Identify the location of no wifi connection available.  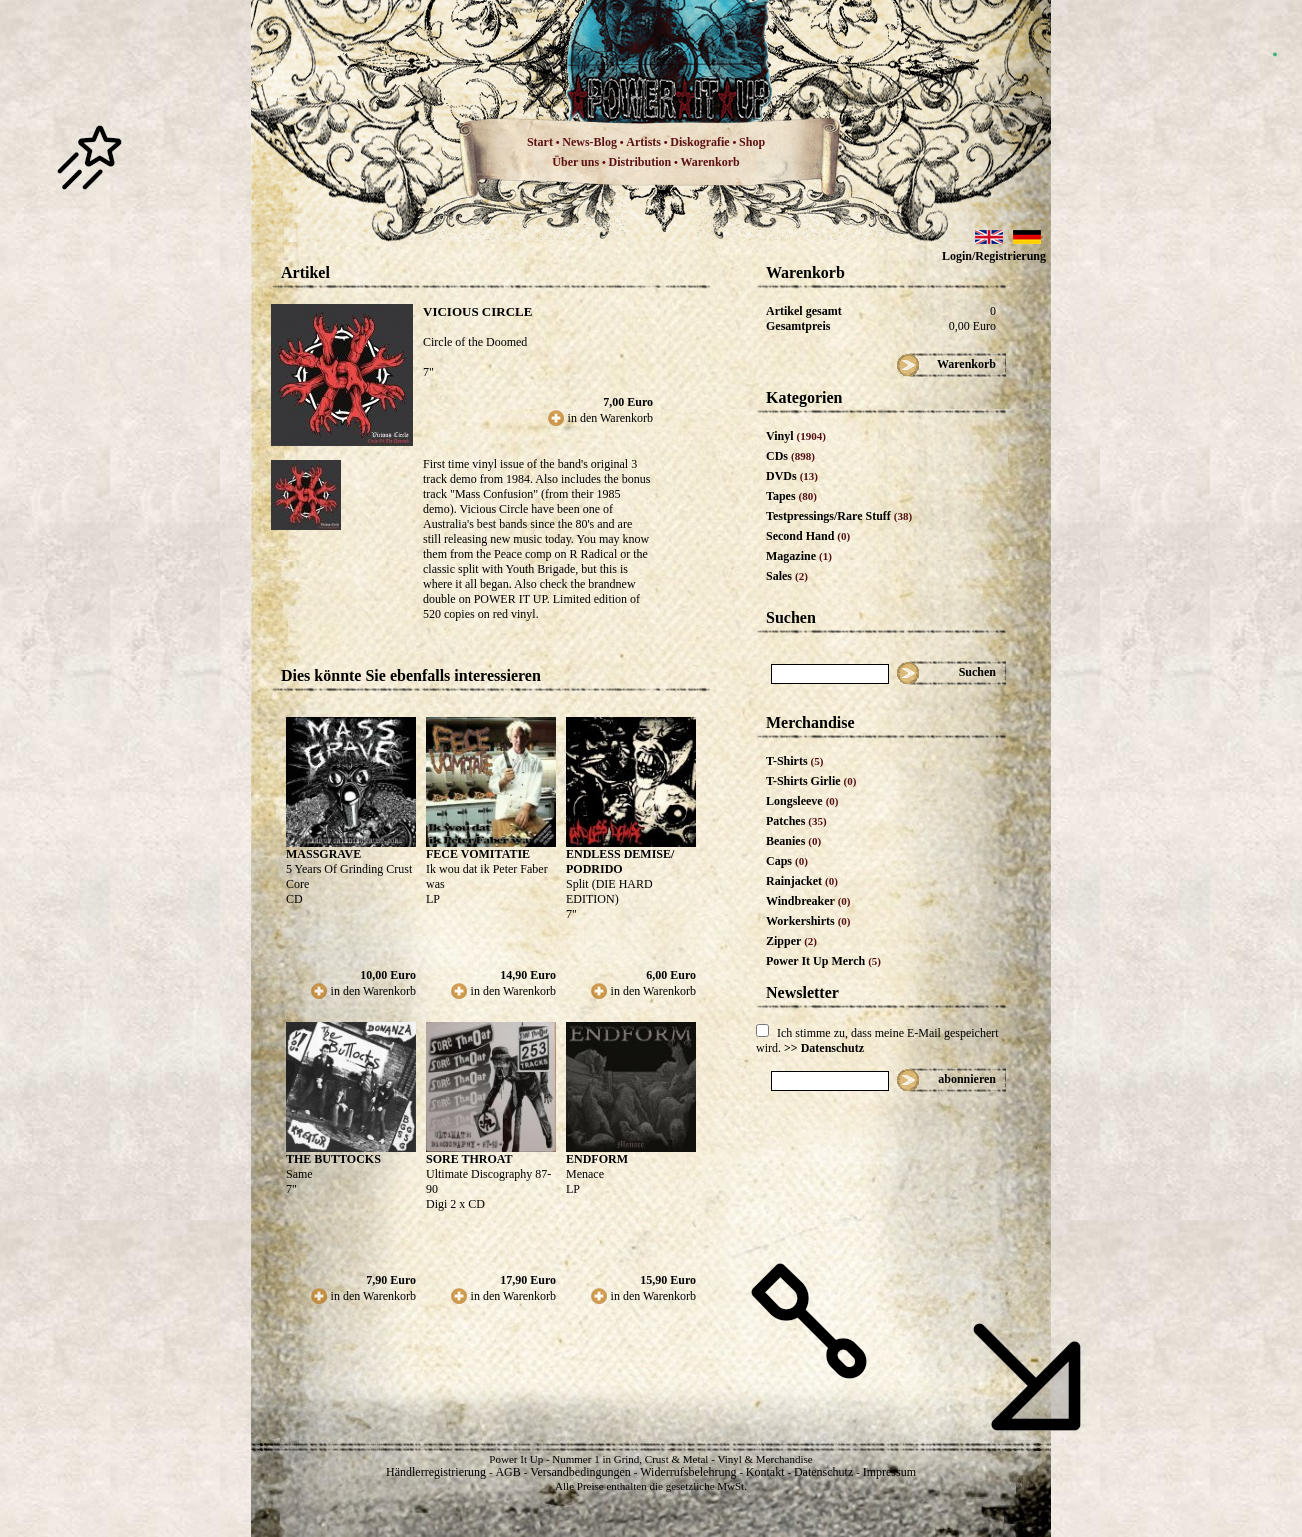
(1275, 39).